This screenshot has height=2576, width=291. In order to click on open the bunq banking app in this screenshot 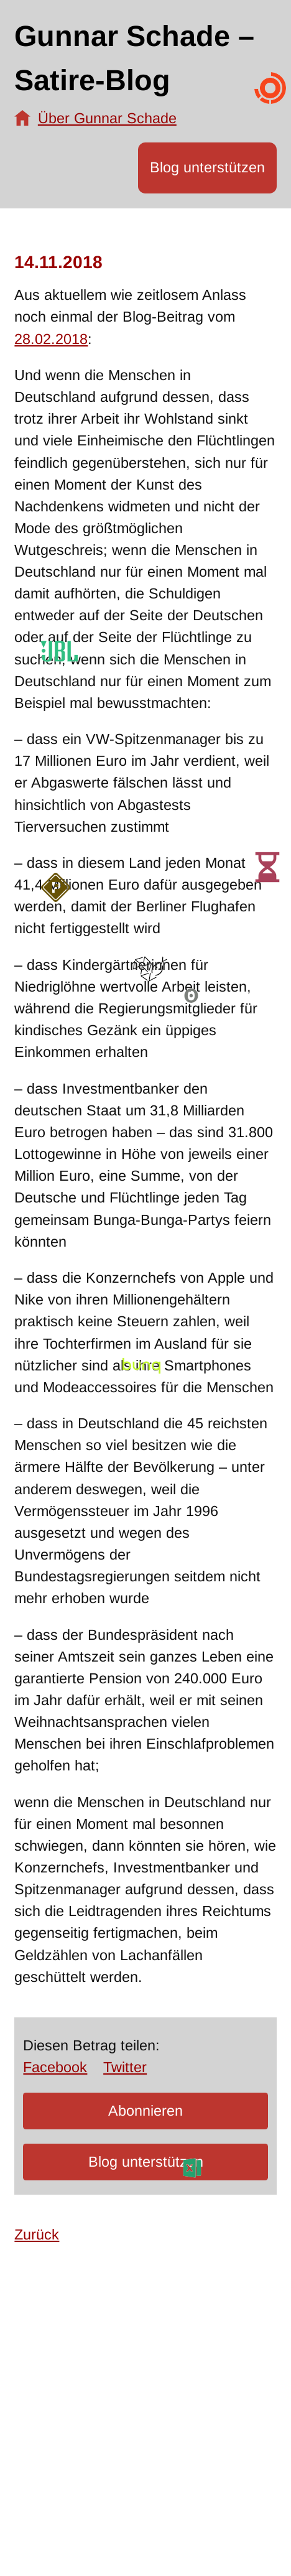, I will do `click(141, 1365)`.